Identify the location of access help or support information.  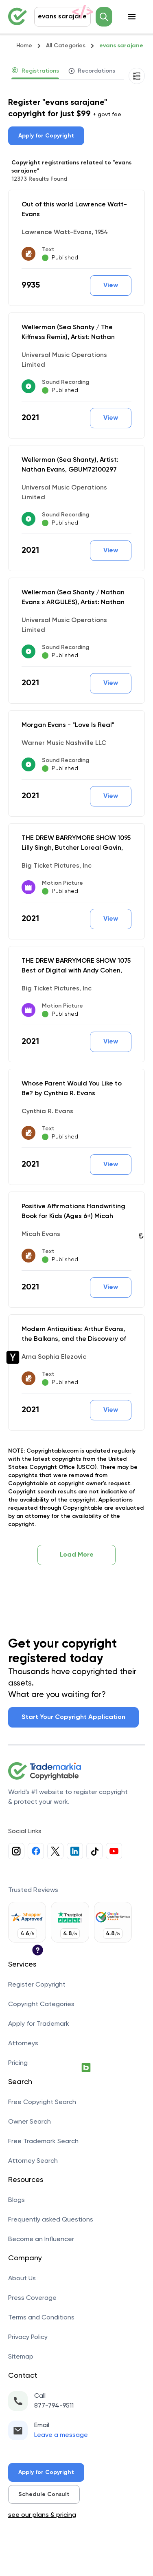
(37, 1950).